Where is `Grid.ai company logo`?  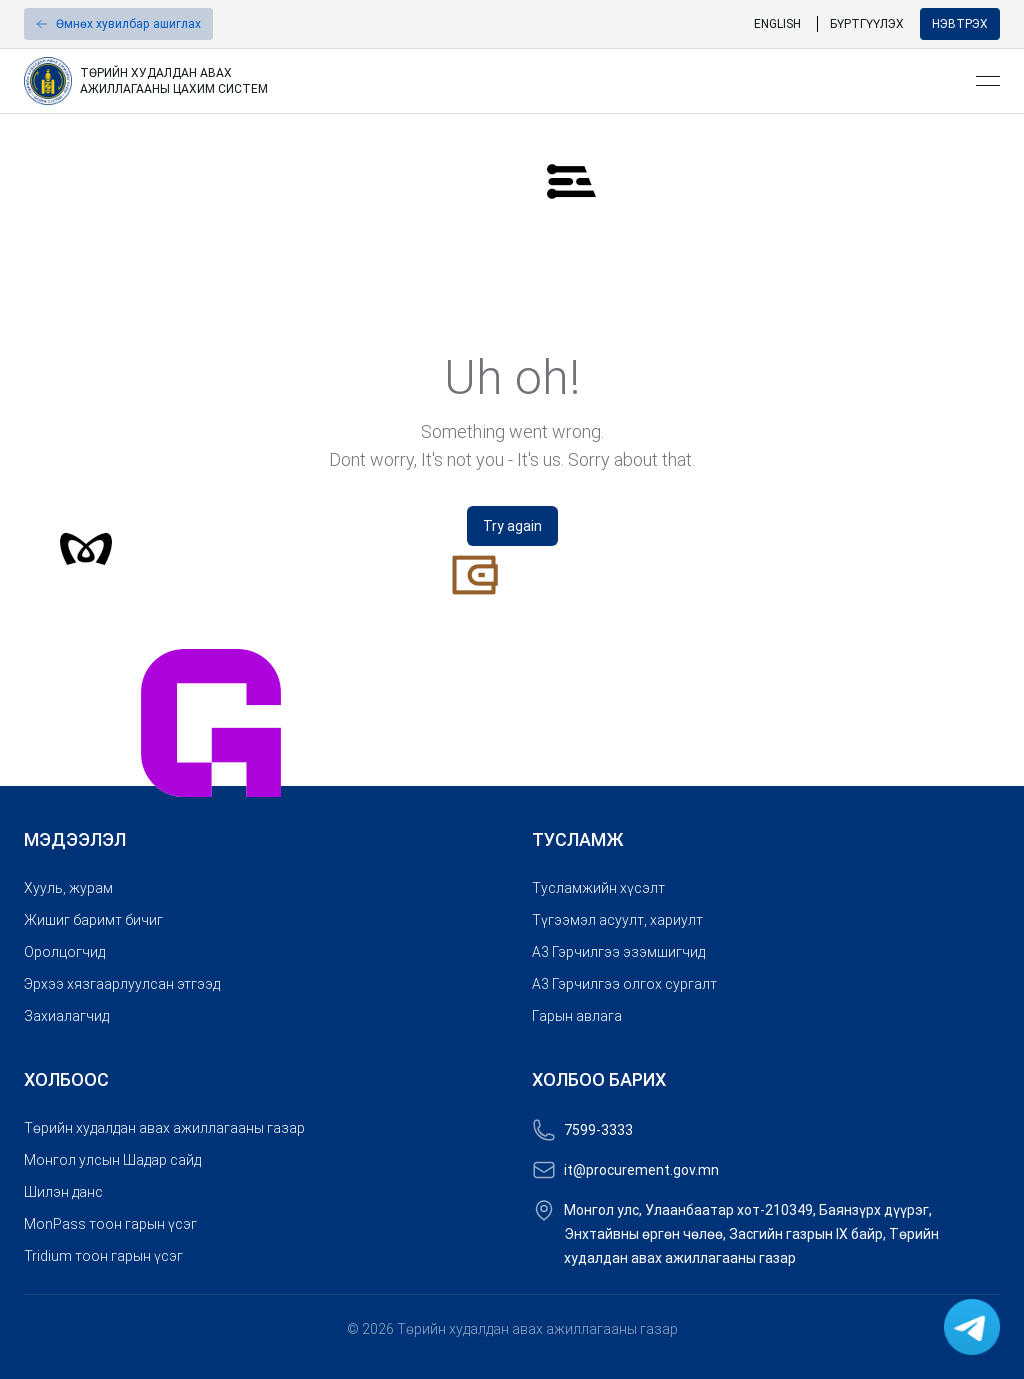 Grid.ai company logo is located at coordinates (211, 723).